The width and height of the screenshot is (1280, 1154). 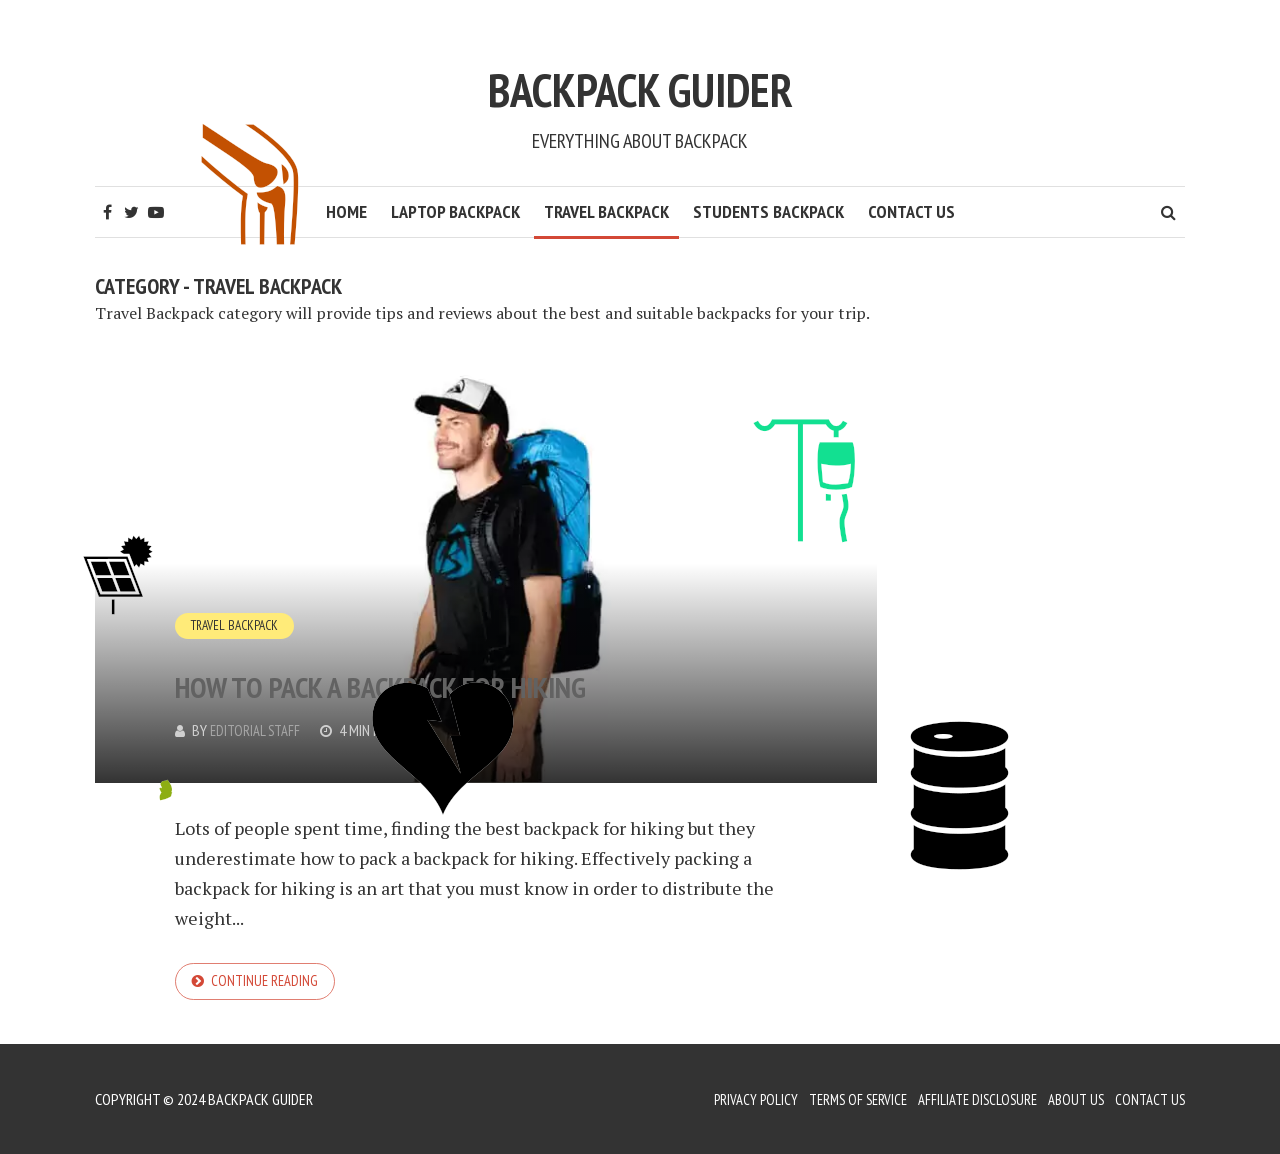 What do you see at coordinates (810, 475) in the screenshot?
I see `access medical or health-related features` at bounding box center [810, 475].